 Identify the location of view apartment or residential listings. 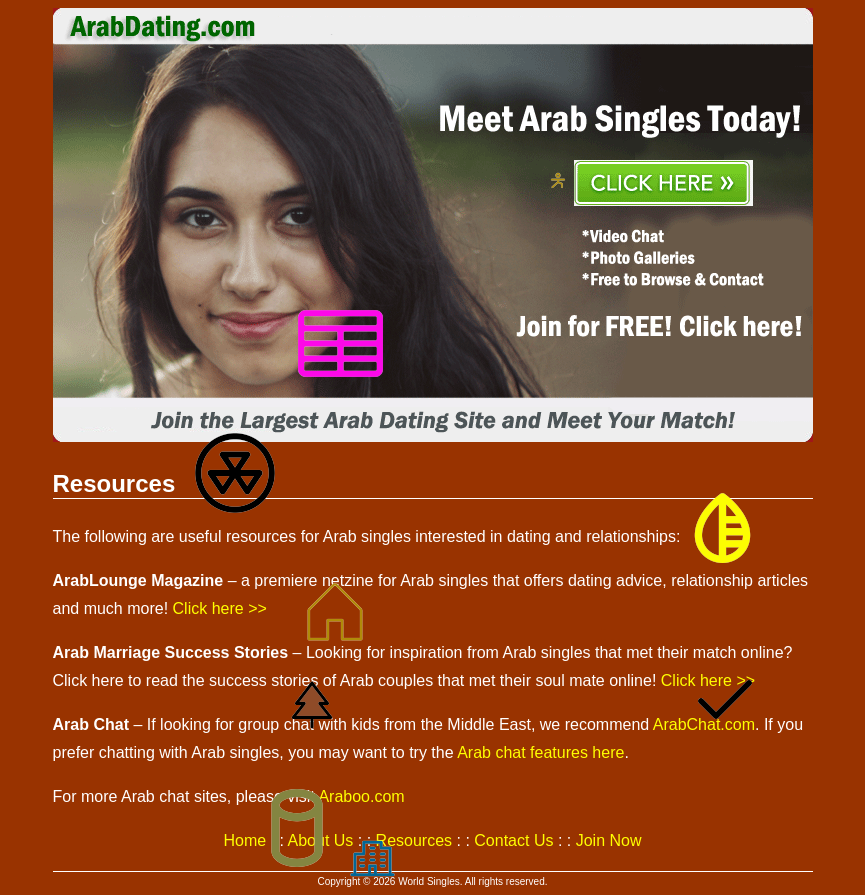
(372, 858).